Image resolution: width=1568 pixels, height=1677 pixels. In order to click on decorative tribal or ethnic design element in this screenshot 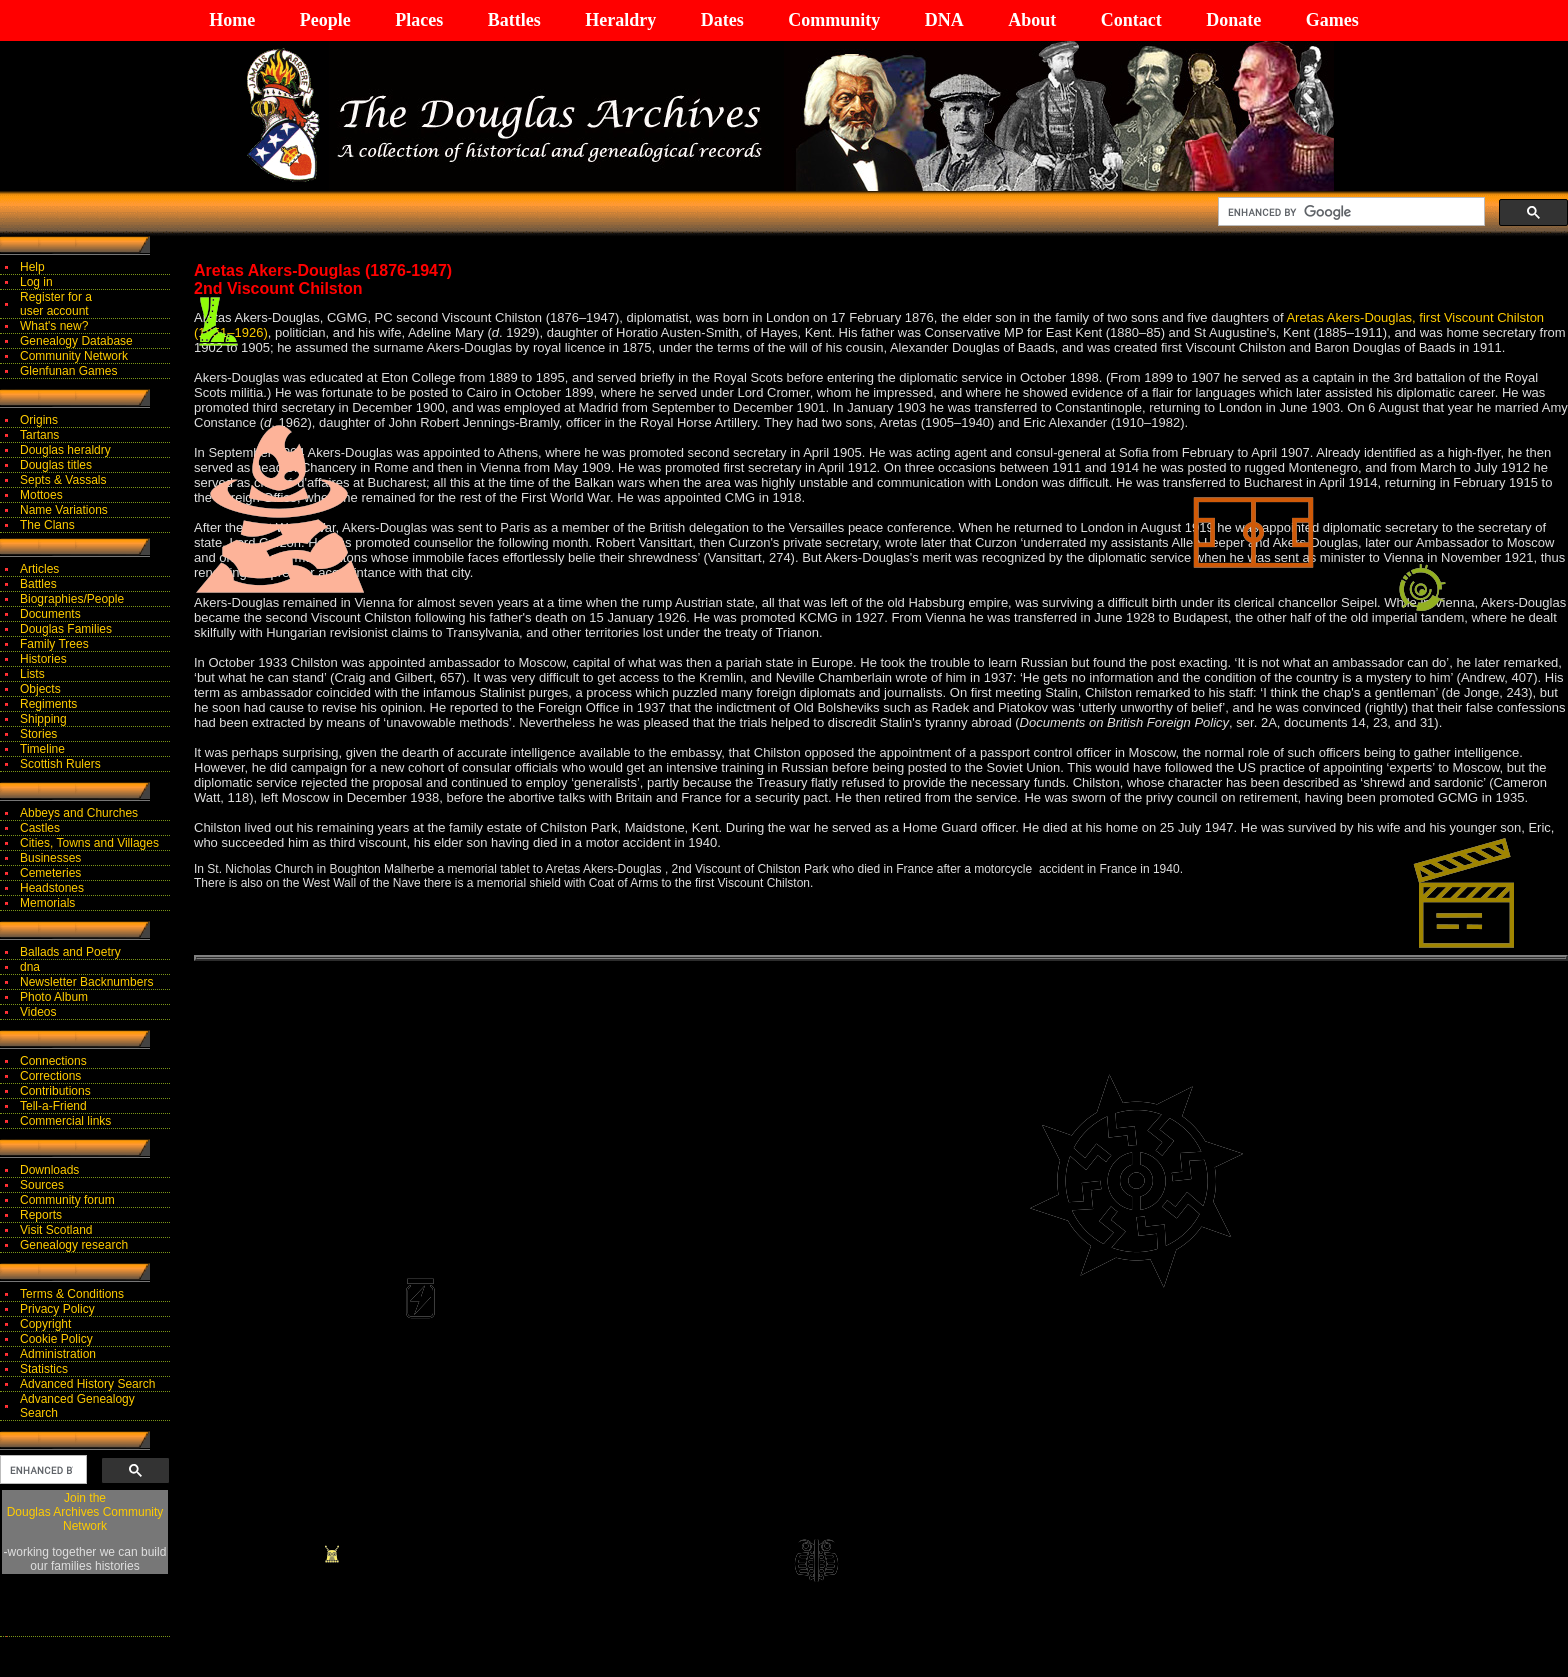, I will do `click(816, 1560)`.